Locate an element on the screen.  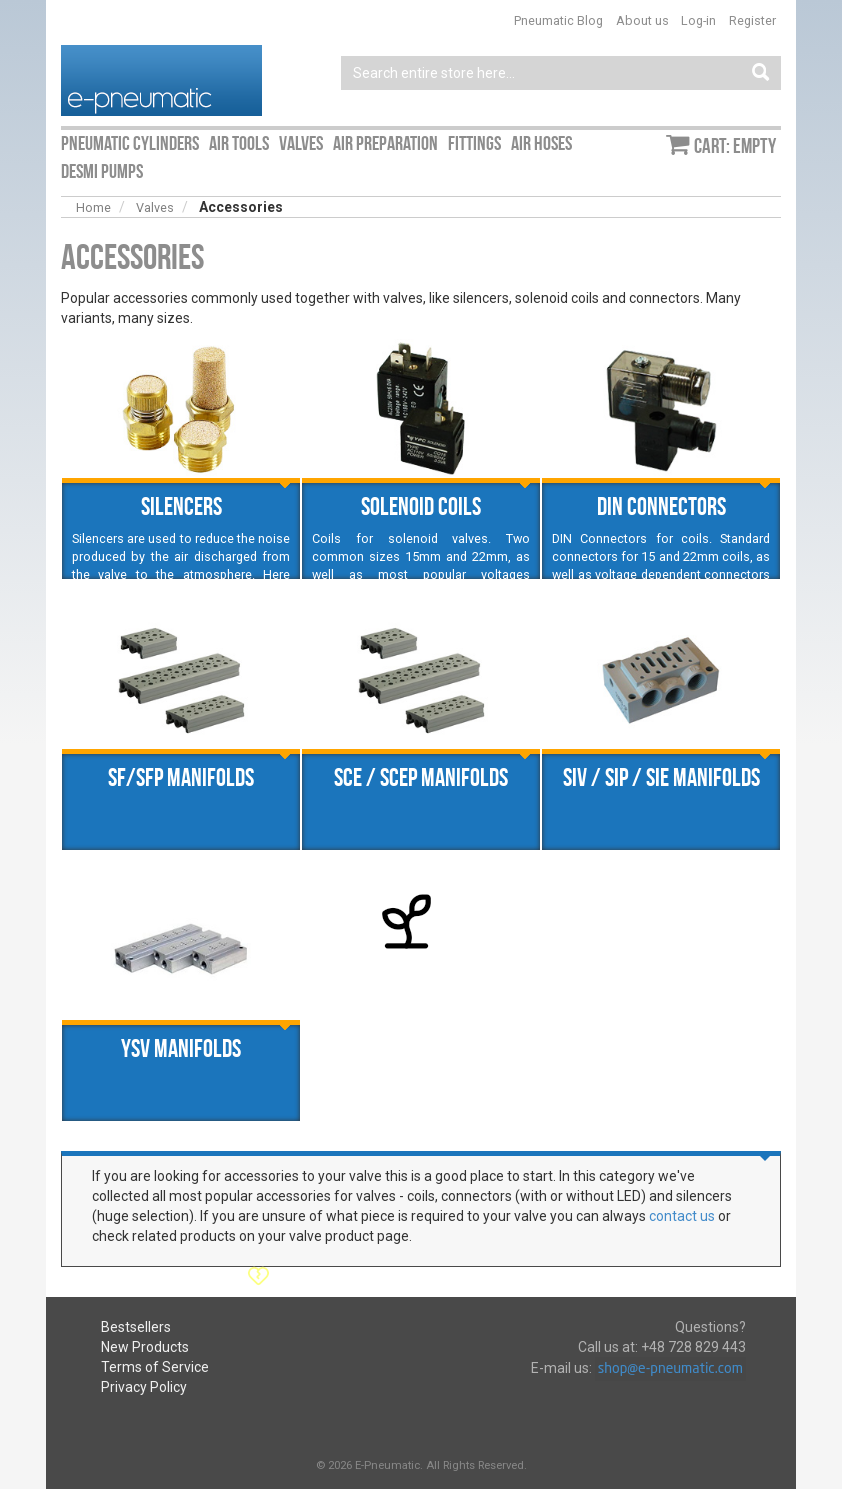
unlike or remove from favorites is located at coordinates (258, 1275).